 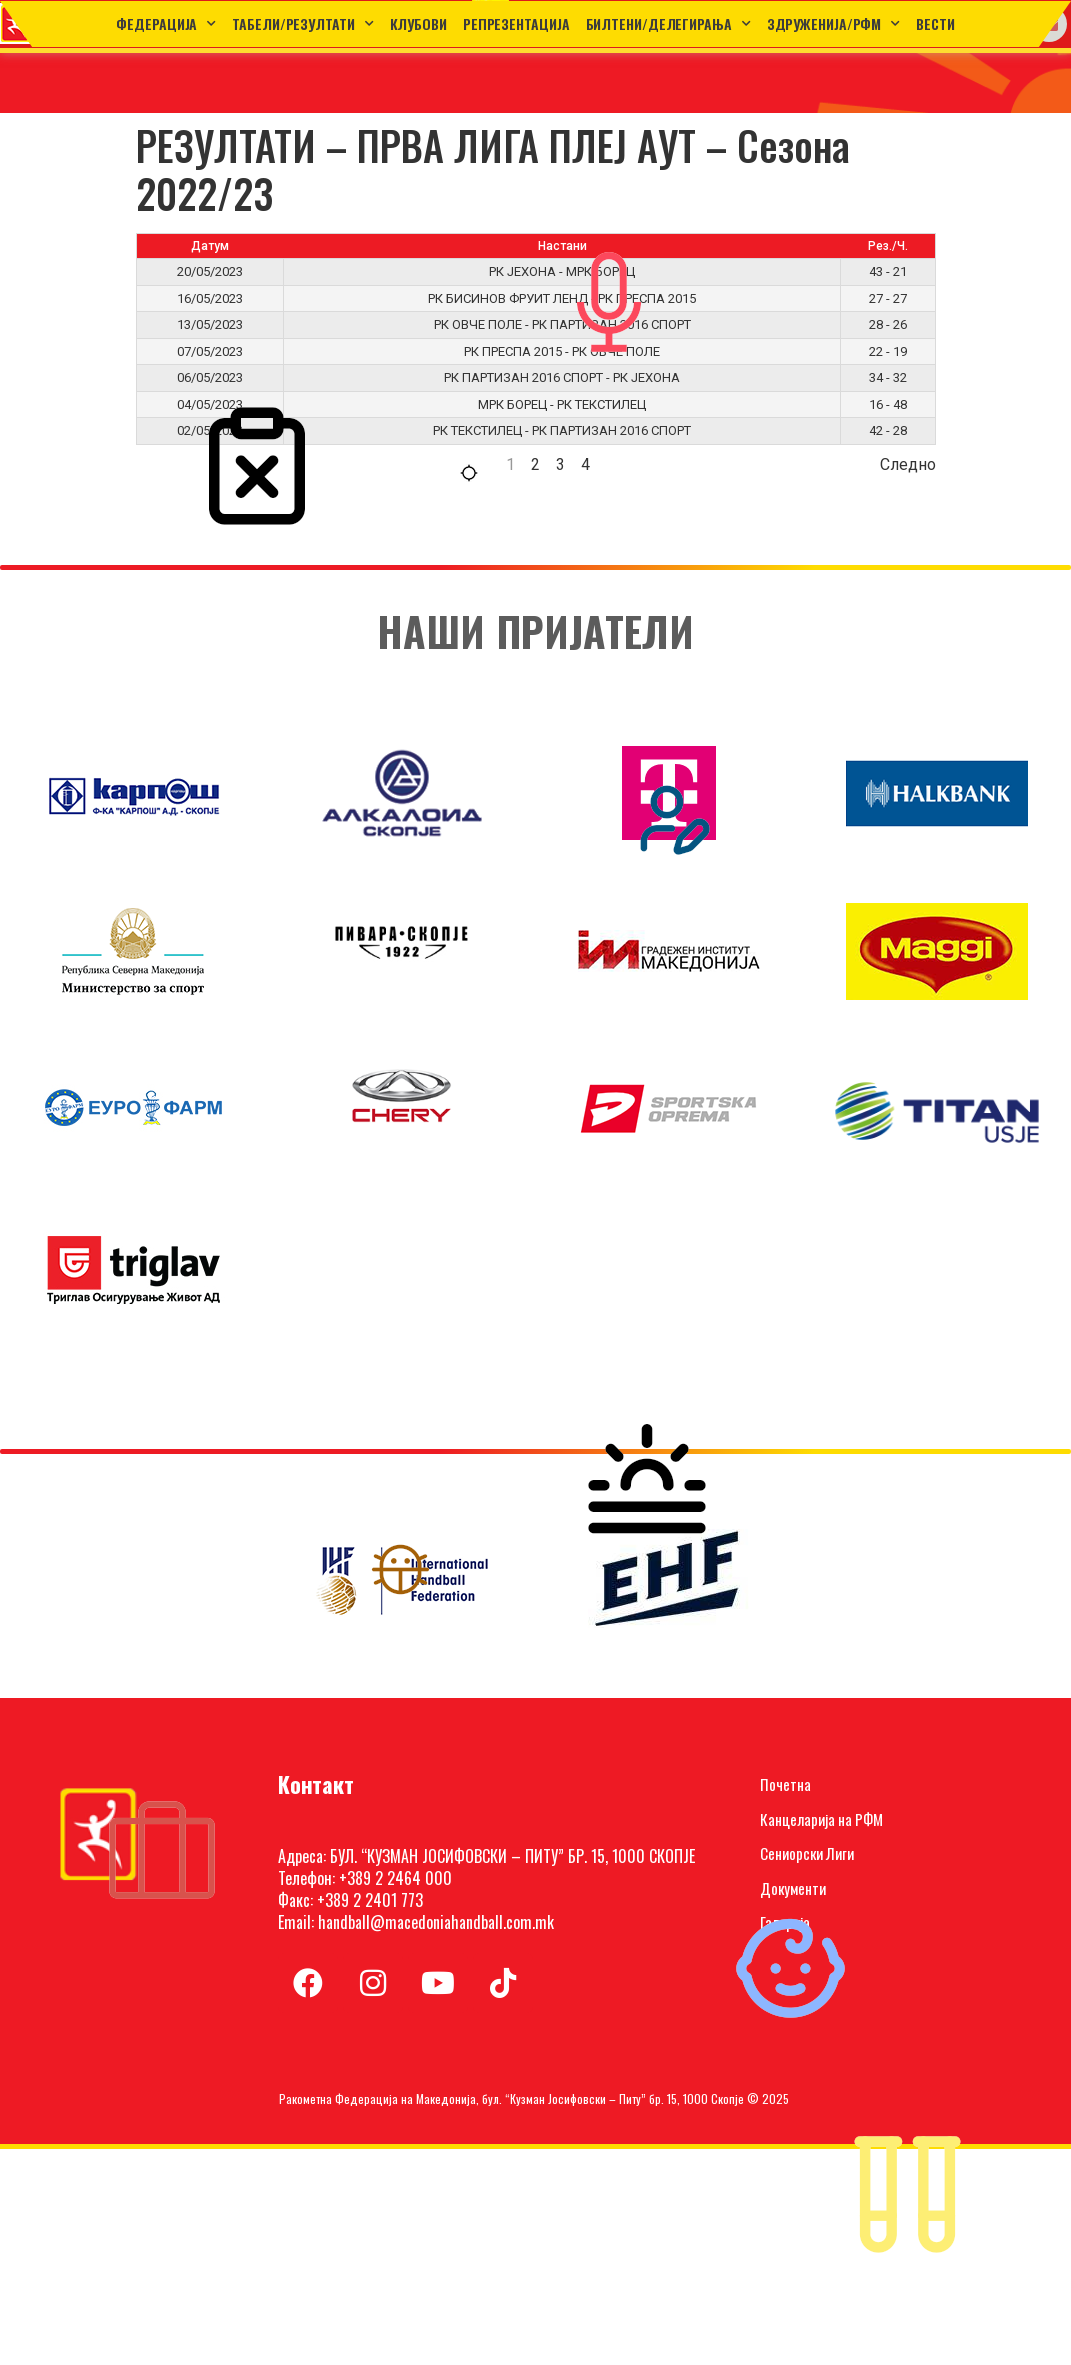 I want to click on activate voice input or recording, so click(x=609, y=302).